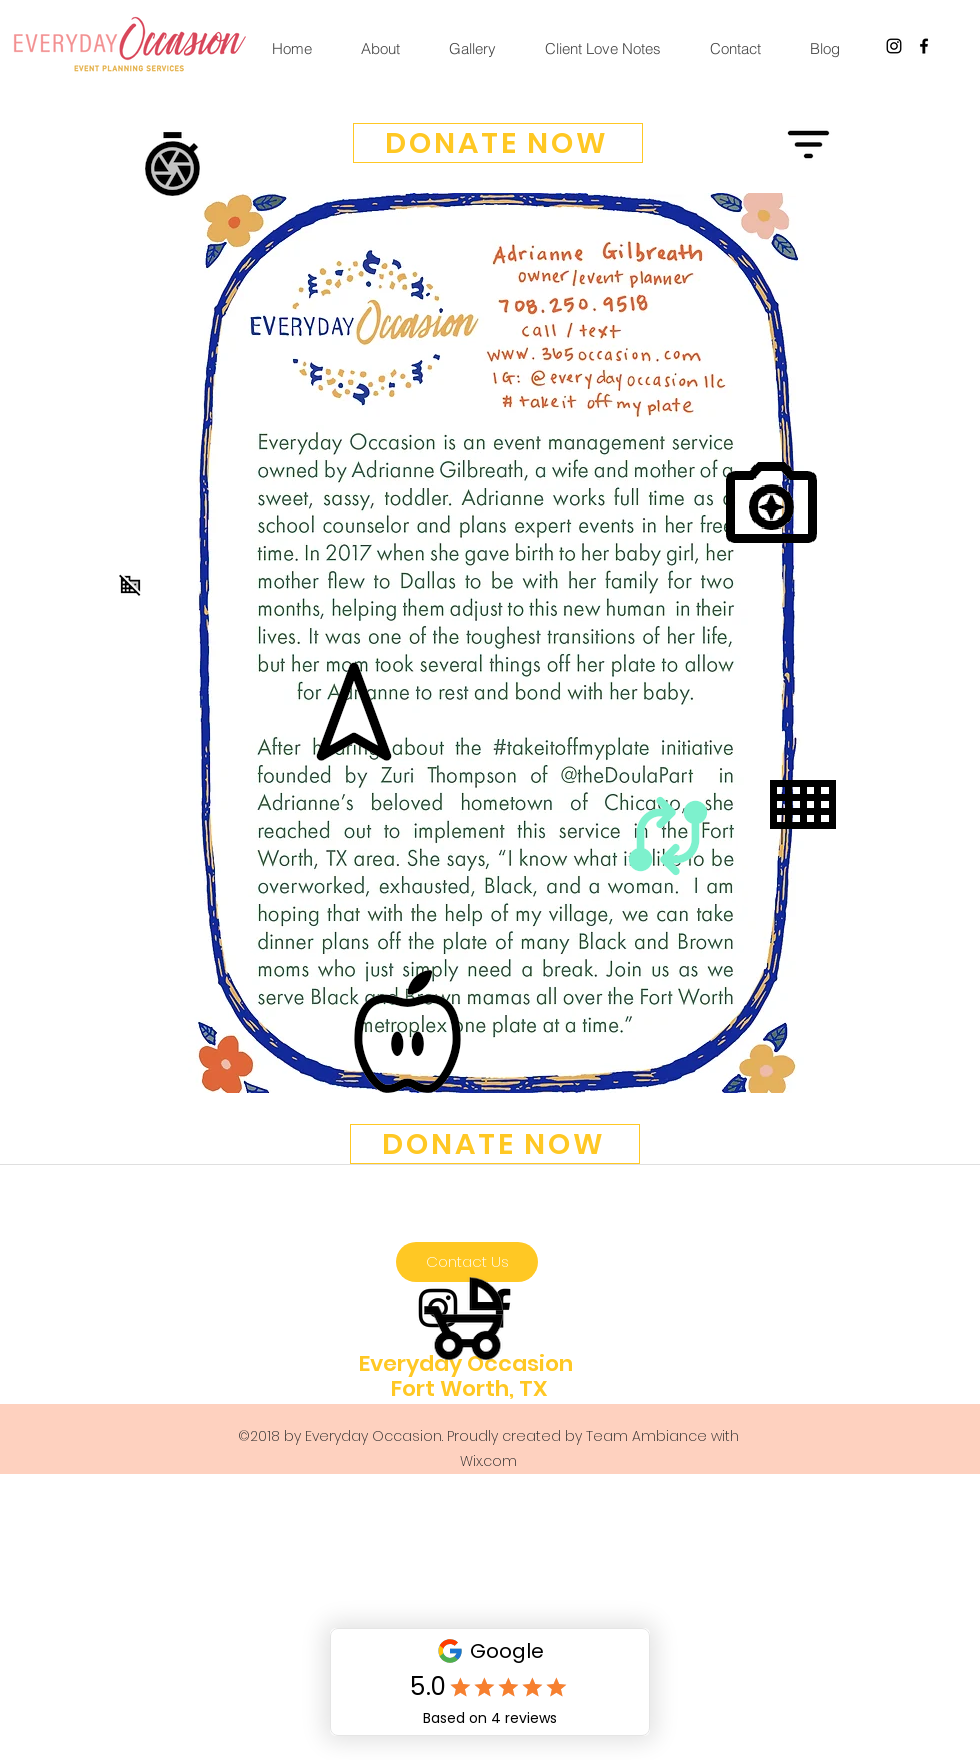 The image size is (980, 1760). Describe the element at coordinates (130, 584) in the screenshot. I see `indicates a domain or website is disabled` at that location.